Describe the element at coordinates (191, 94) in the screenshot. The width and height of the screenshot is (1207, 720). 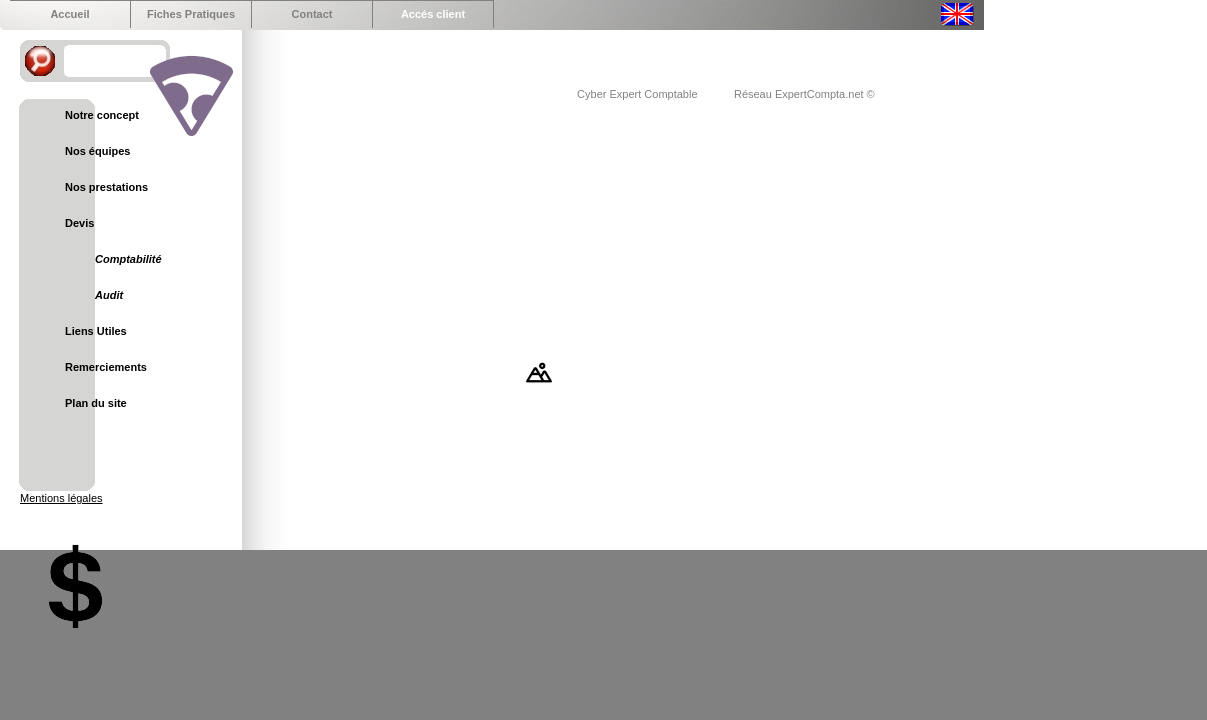
I see `order food or pizza delivery` at that location.